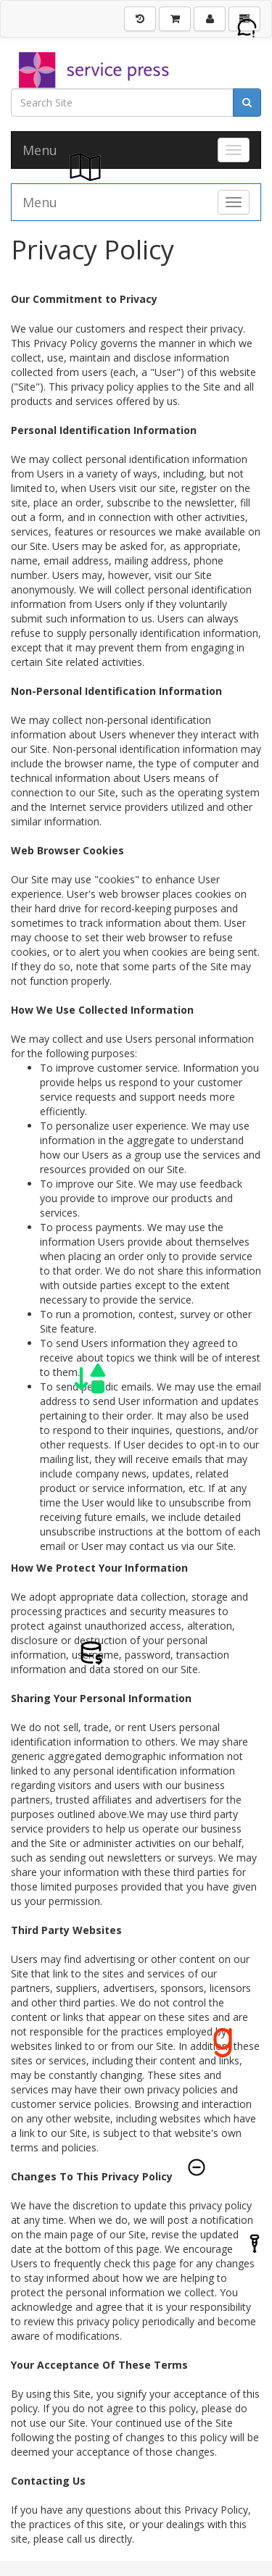  I want to click on remove an item from a list, so click(197, 2167).